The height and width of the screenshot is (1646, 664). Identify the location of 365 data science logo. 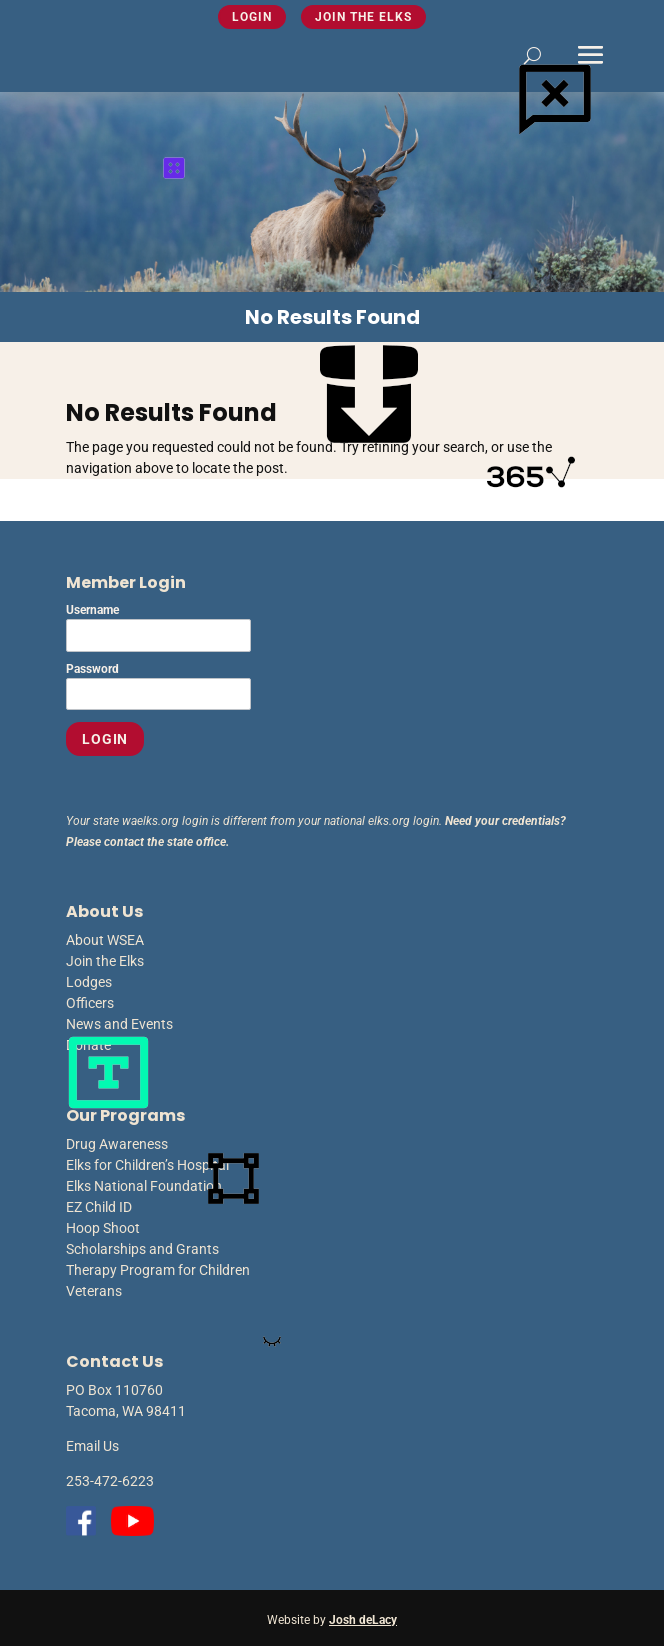
(531, 472).